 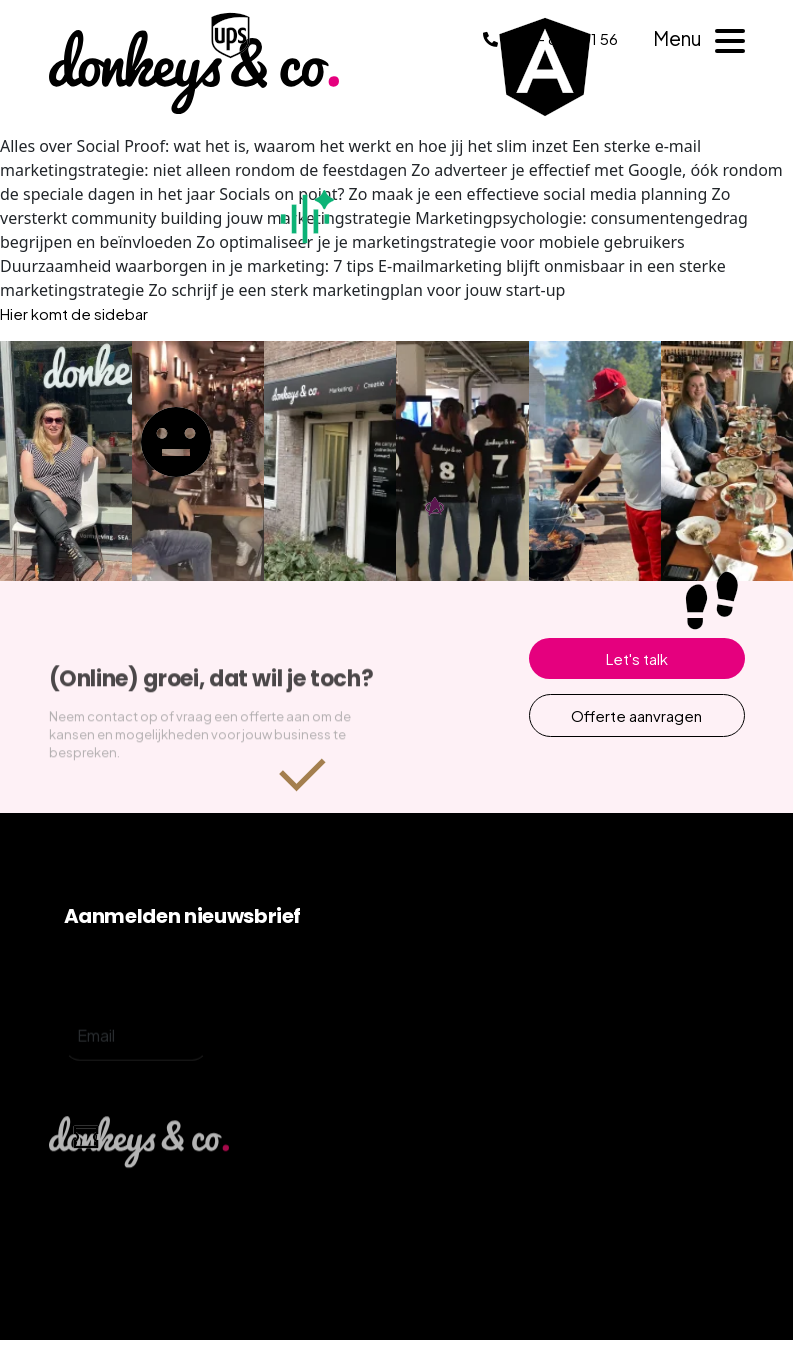 What do you see at coordinates (302, 775) in the screenshot?
I see `confirms a completed action or task` at bounding box center [302, 775].